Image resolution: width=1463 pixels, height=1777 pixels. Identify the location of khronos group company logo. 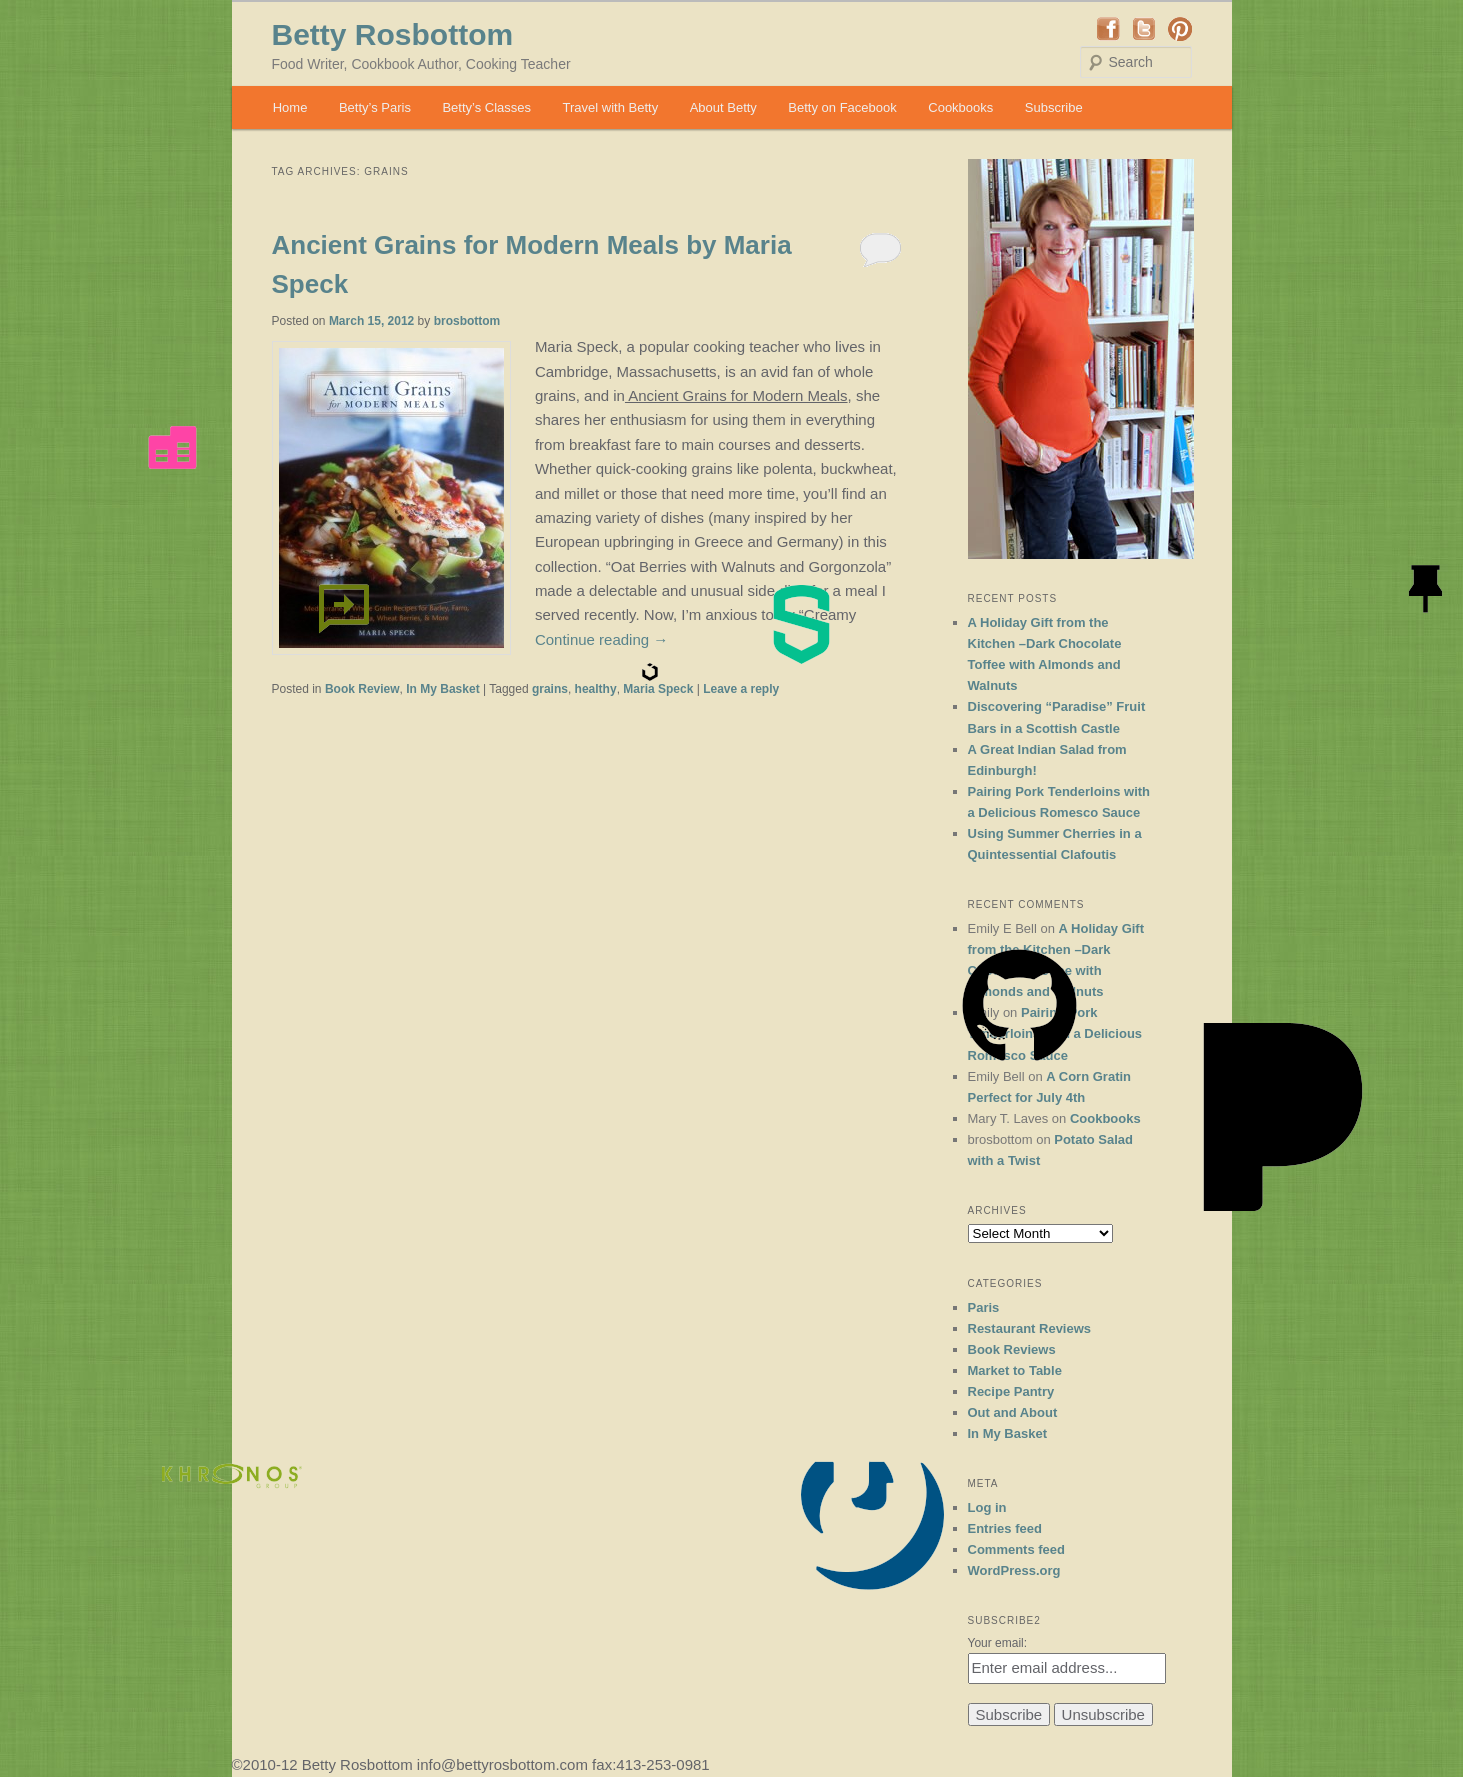
(232, 1476).